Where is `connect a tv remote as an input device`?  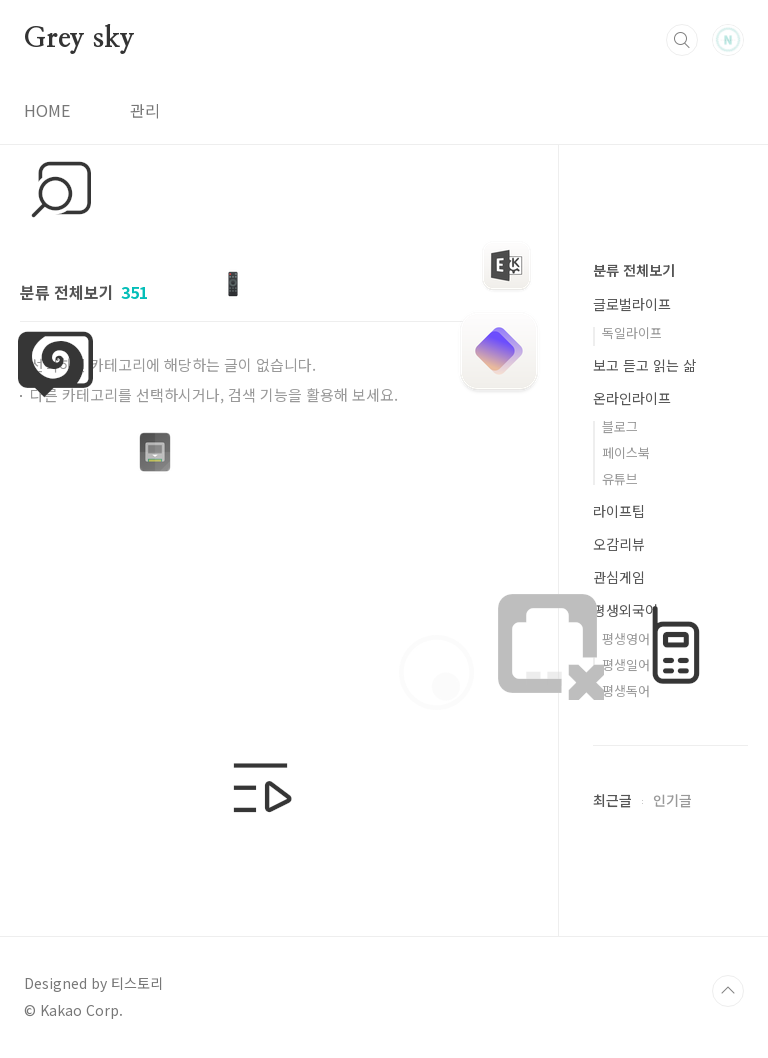 connect a tv remote as an input device is located at coordinates (233, 284).